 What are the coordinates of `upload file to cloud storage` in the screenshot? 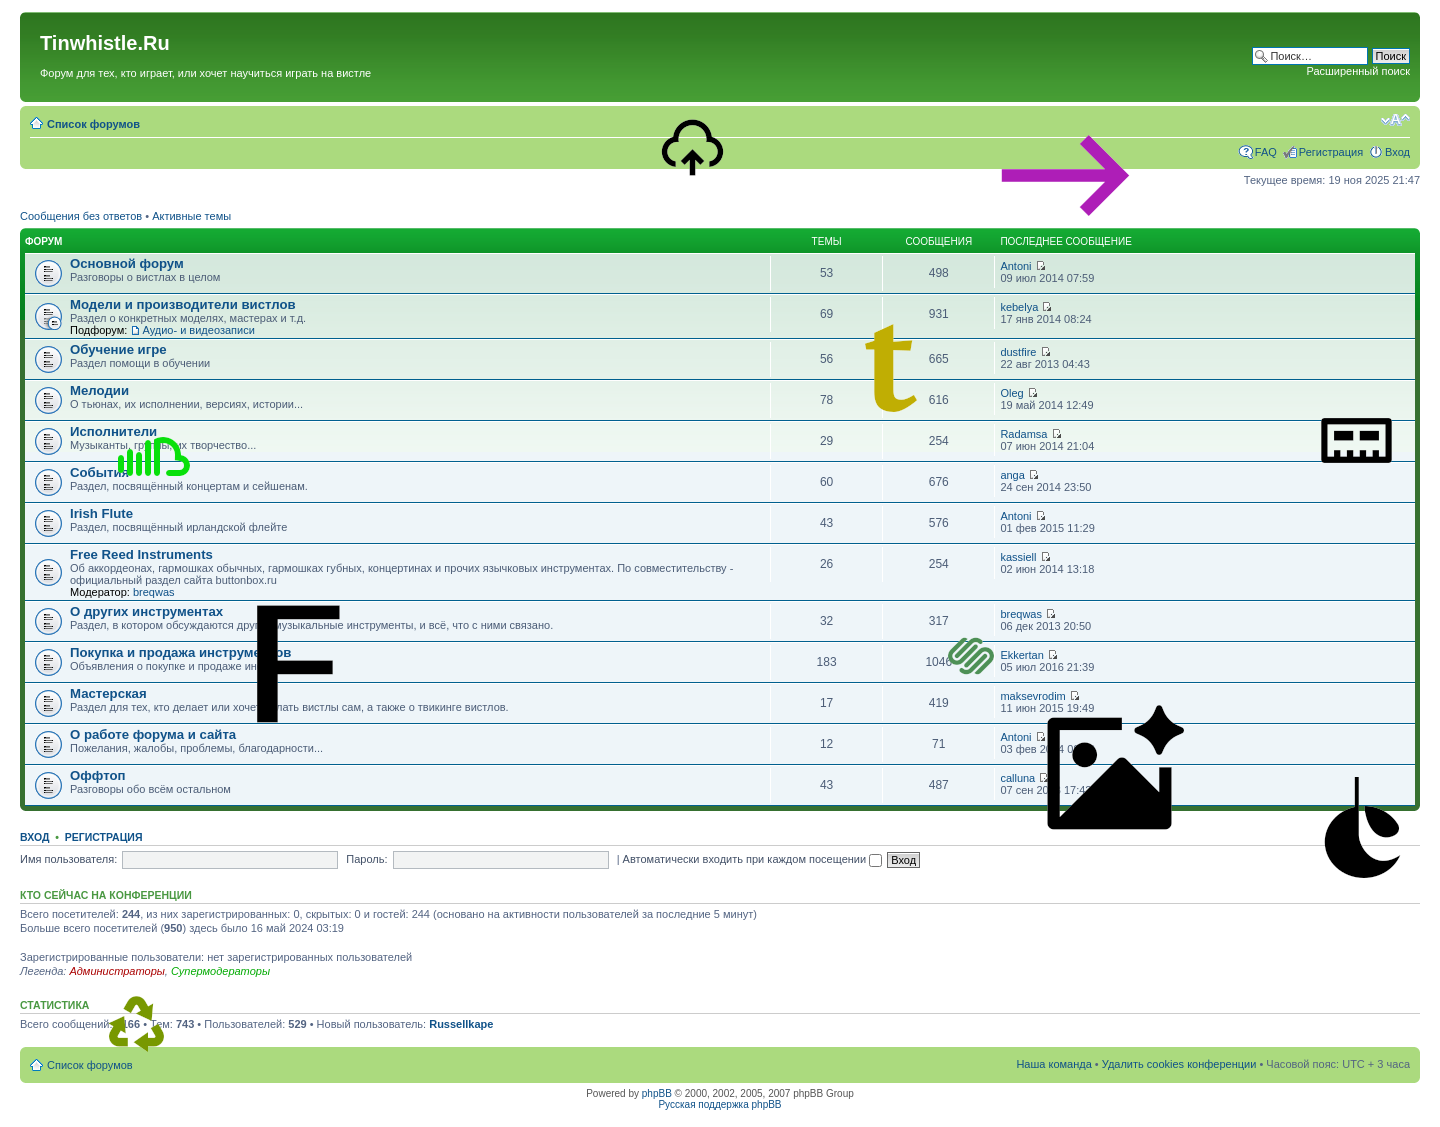 It's located at (692, 147).